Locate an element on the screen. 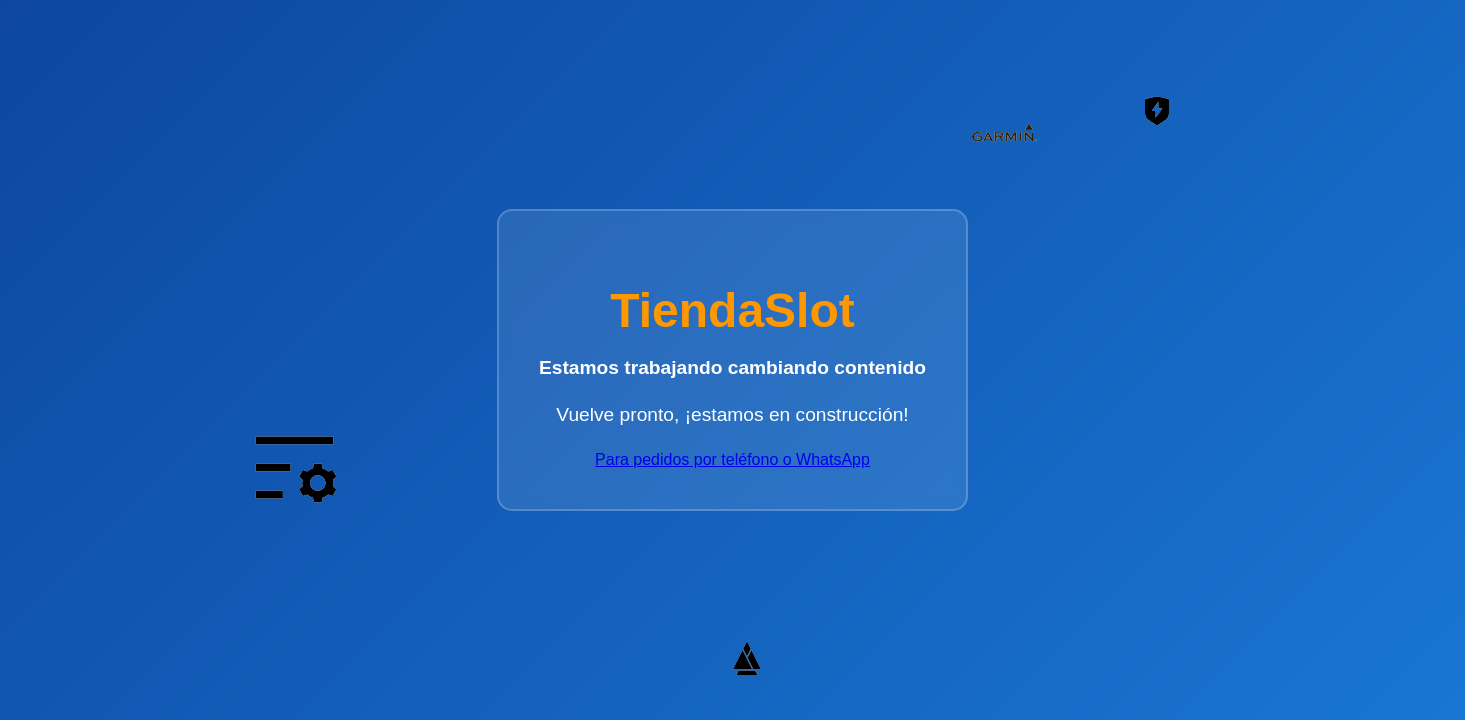  pino logging library logo is located at coordinates (747, 658).